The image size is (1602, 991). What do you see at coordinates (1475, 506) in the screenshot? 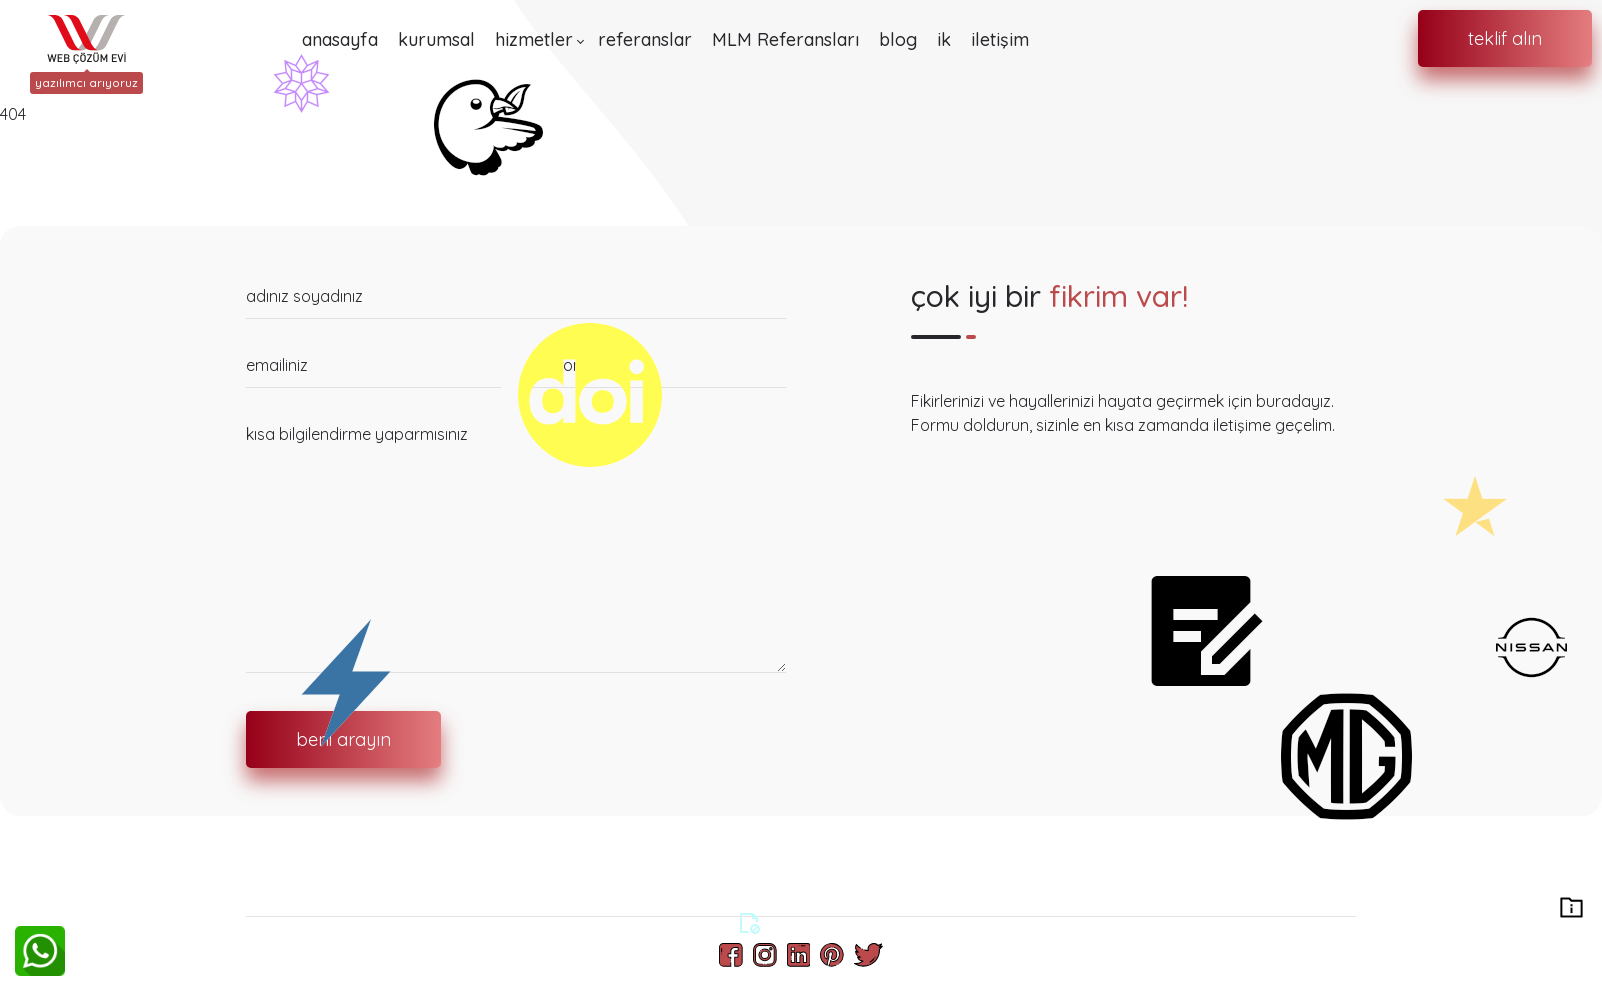
I see `view trustpilot reviews` at bounding box center [1475, 506].